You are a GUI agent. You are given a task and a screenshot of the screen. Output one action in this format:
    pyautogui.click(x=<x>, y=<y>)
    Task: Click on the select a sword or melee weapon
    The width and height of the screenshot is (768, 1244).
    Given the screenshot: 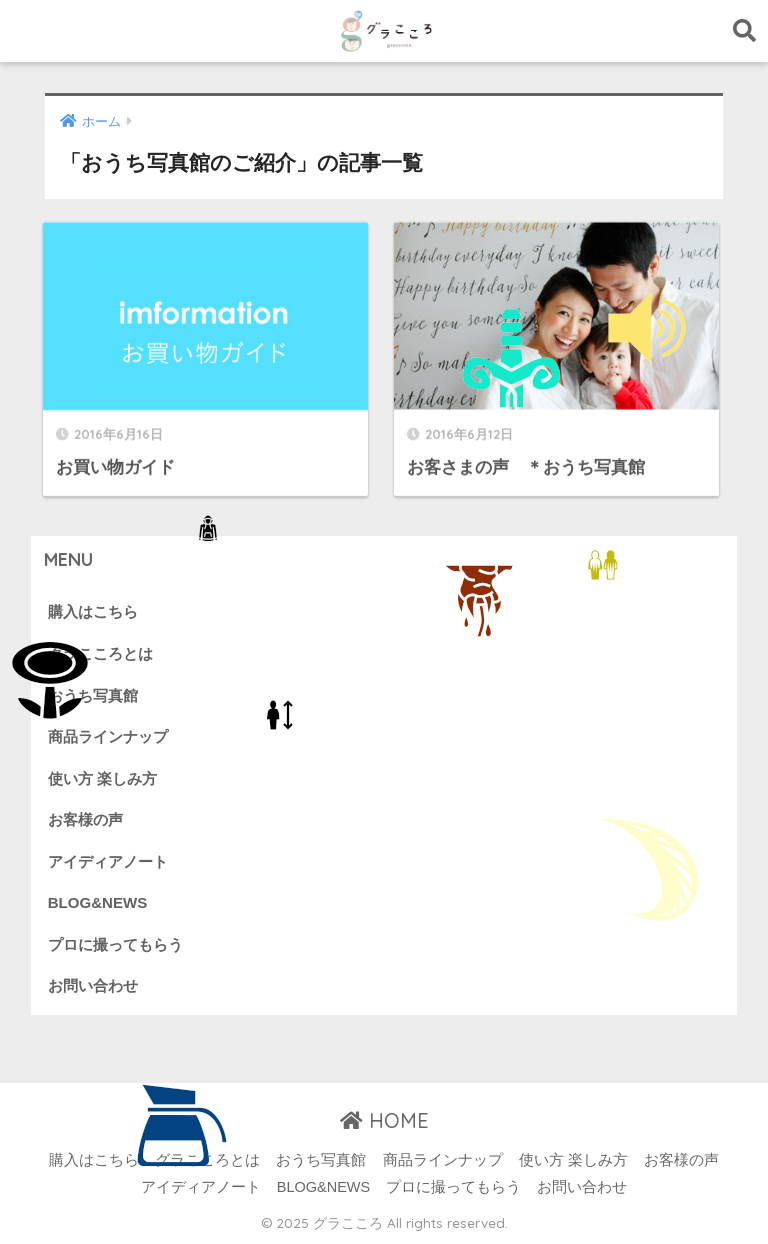 What is the action you would take?
    pyautogui.click(x=511, y=357)
    